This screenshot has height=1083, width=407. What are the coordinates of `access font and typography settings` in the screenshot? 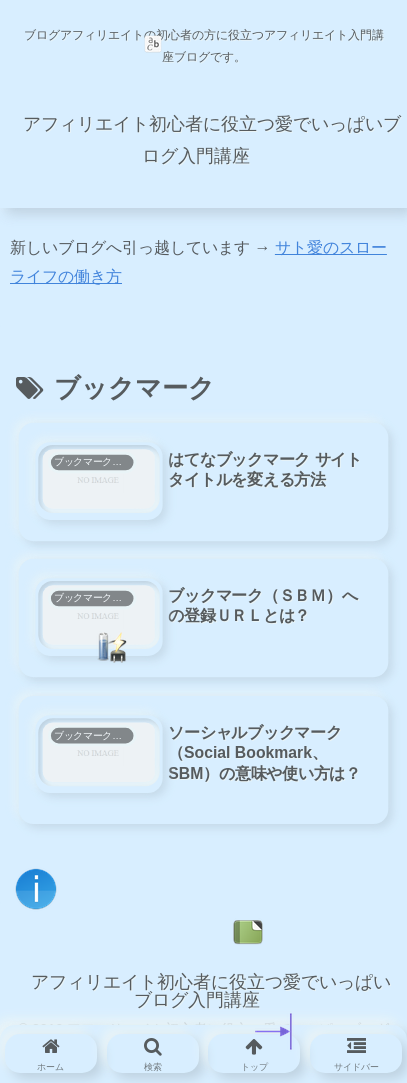 It's located at (153, 44).